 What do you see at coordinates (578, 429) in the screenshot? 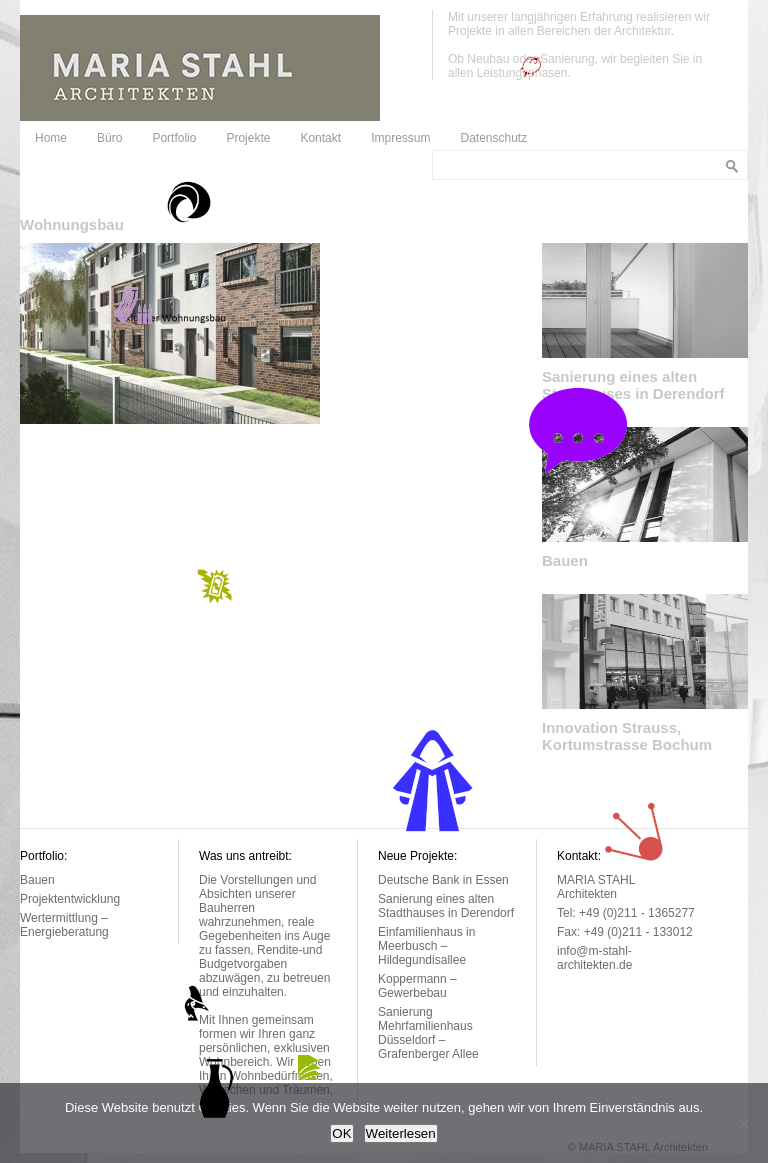
I see `compose a new message or chat` at bounding box center [578, 429].